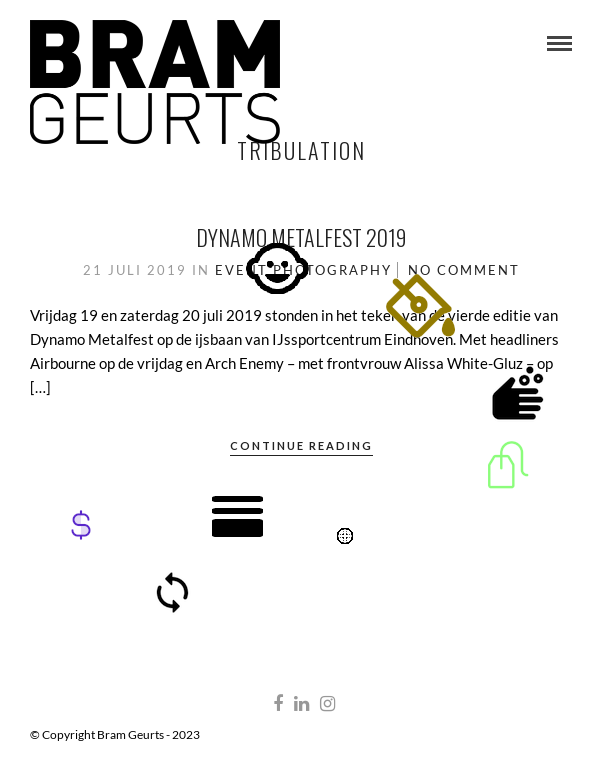  Describe the element at coordinates (172, 592) in the screenshot. I see `sync data across devices` at that location.